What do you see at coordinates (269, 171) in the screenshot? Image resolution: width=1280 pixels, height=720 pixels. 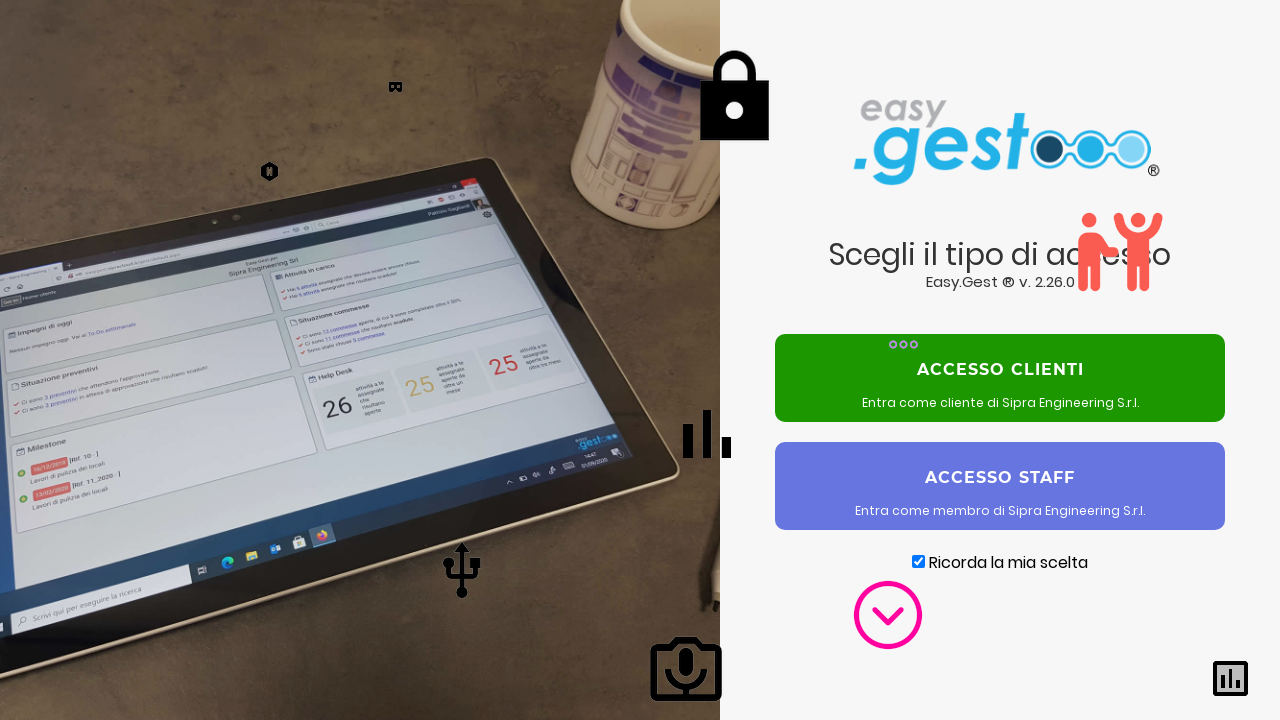 I see `indicates a notification or new item` at bounding box center [269, 171].